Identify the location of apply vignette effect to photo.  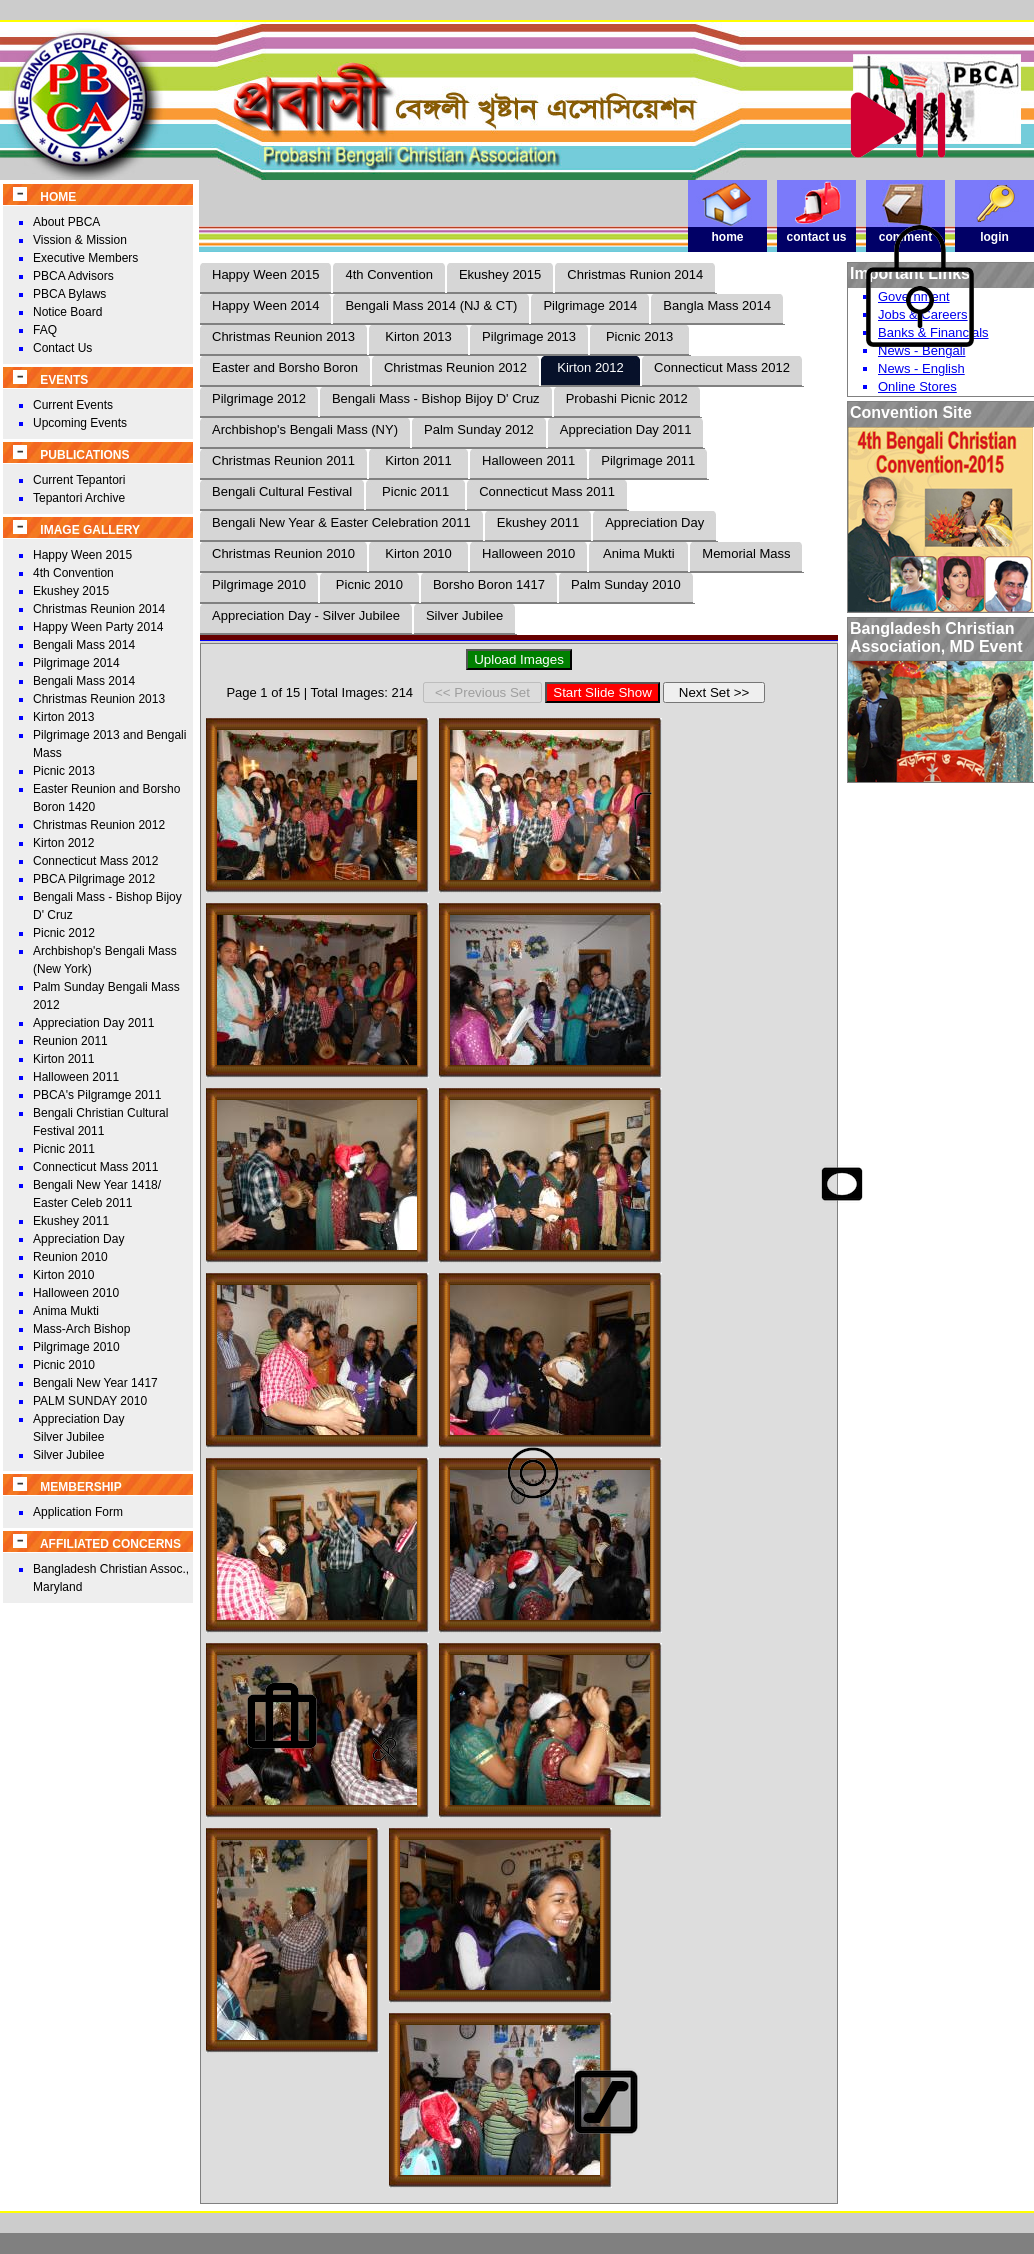
(842, 1184).